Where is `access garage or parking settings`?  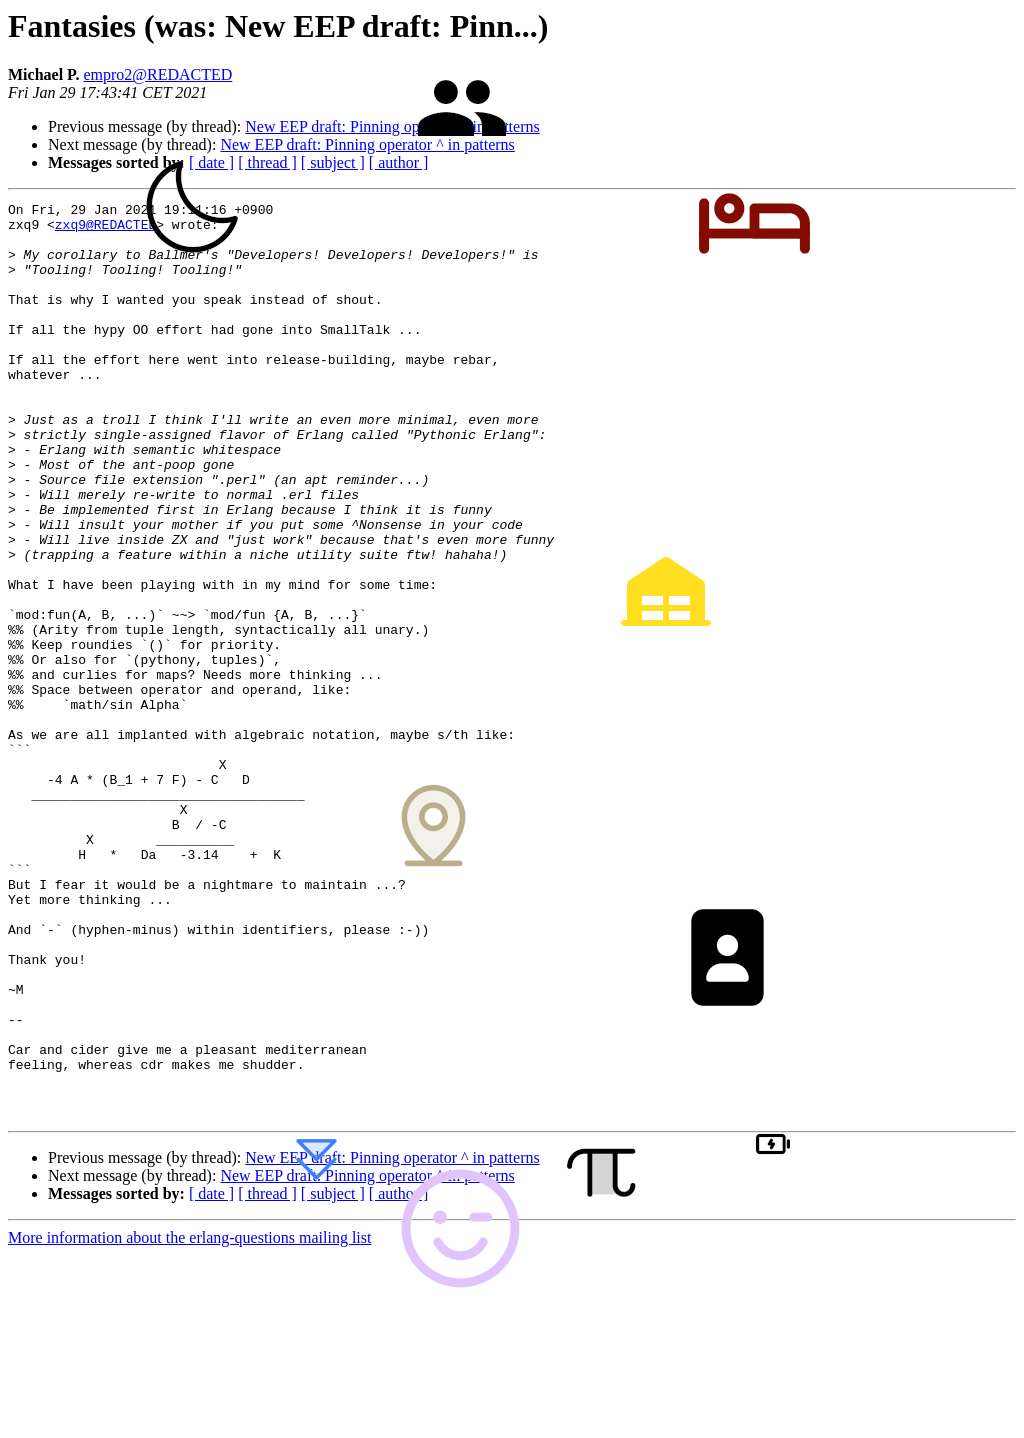 access garage or parking settings is located at coordinates (666, 596).